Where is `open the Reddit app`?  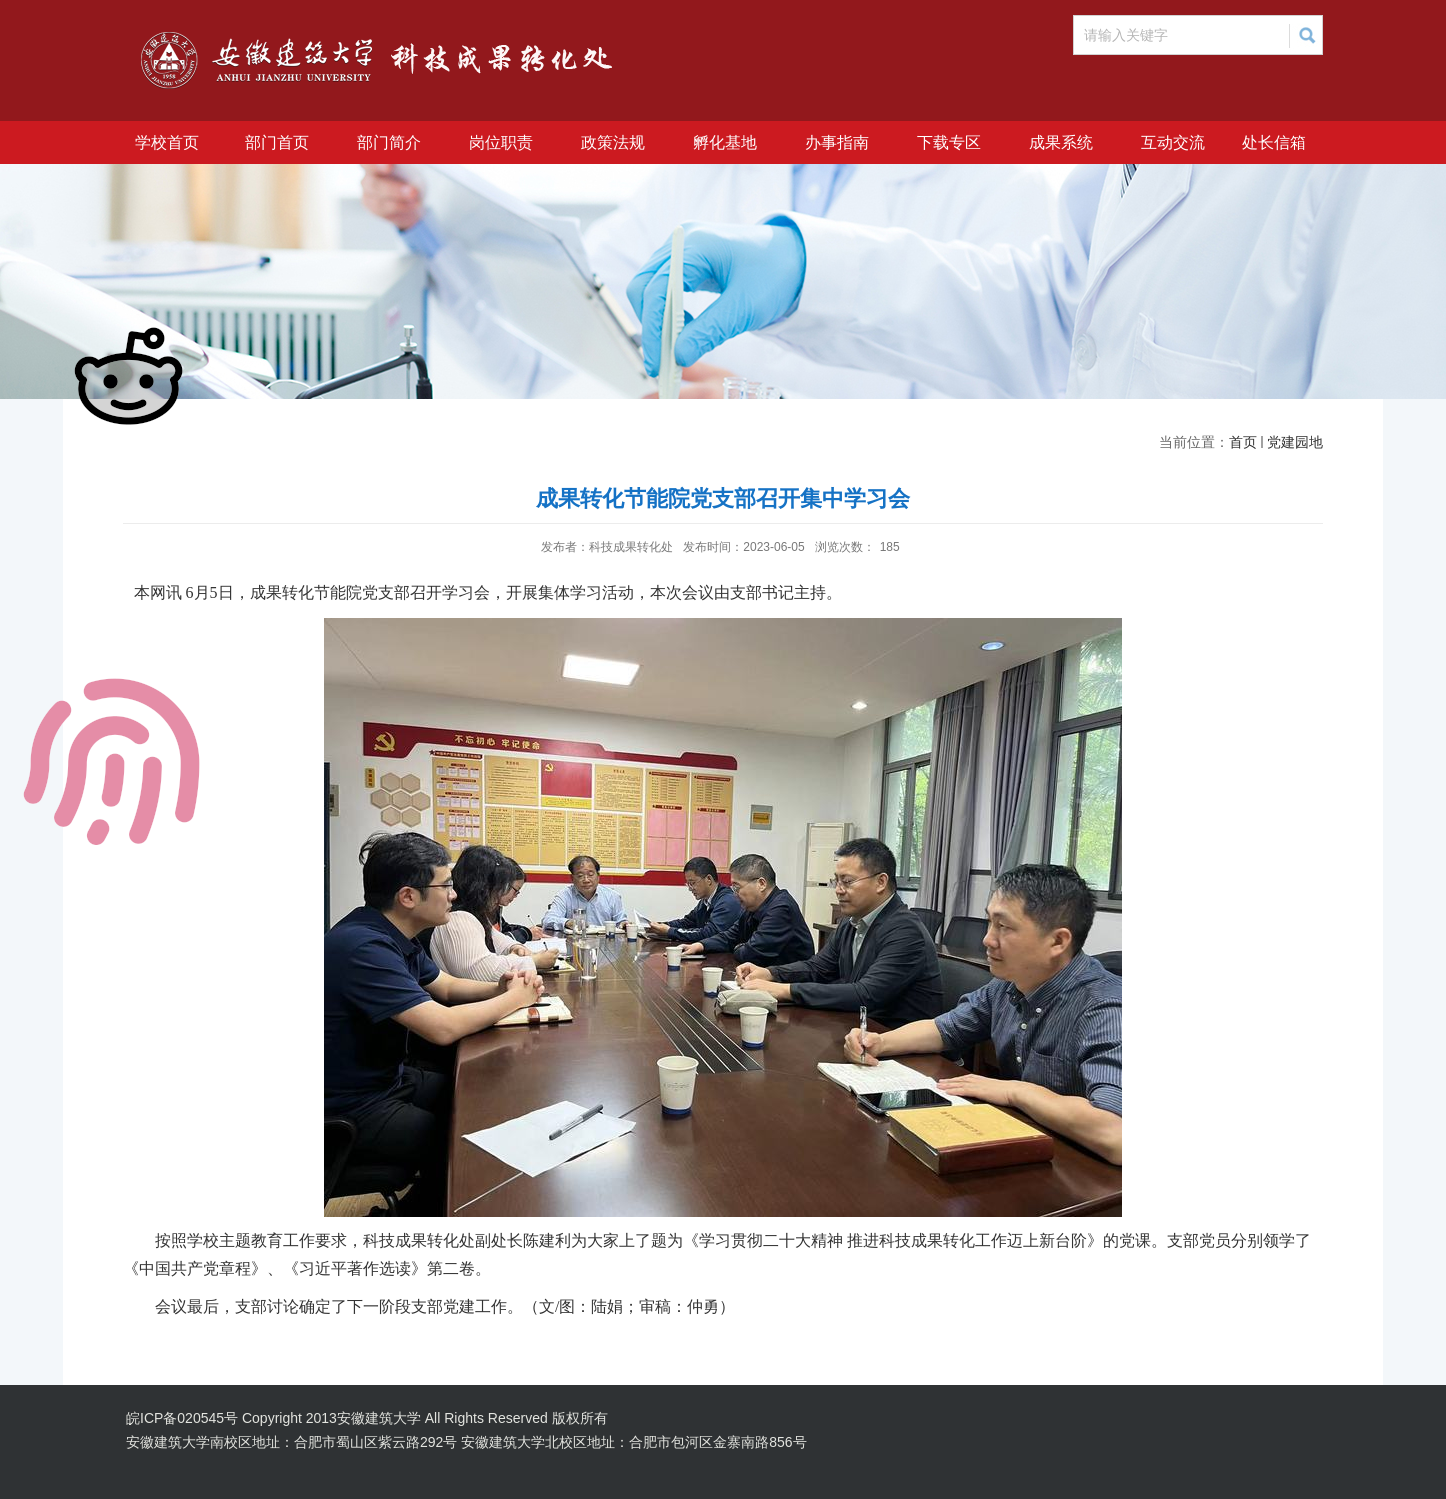 open the Reddit app is located at coordinates (128, 381).